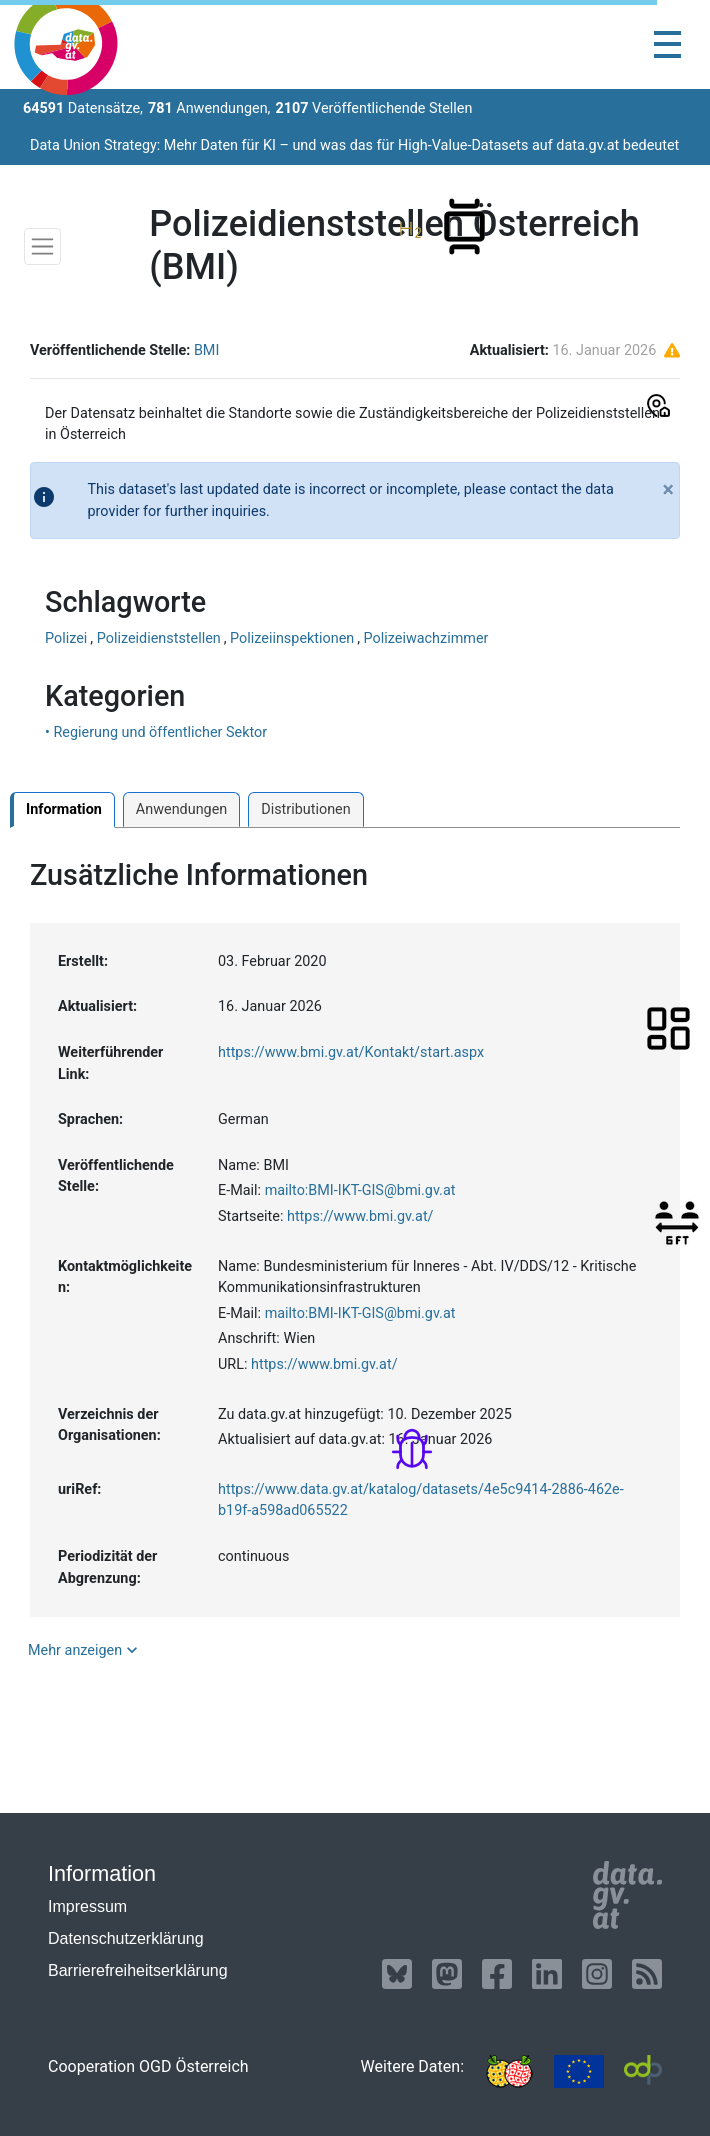  What do you see at coordinates (412, 1449) in the screenshot?
I see `report a bug or issue` at bounding box center [412, 1449].